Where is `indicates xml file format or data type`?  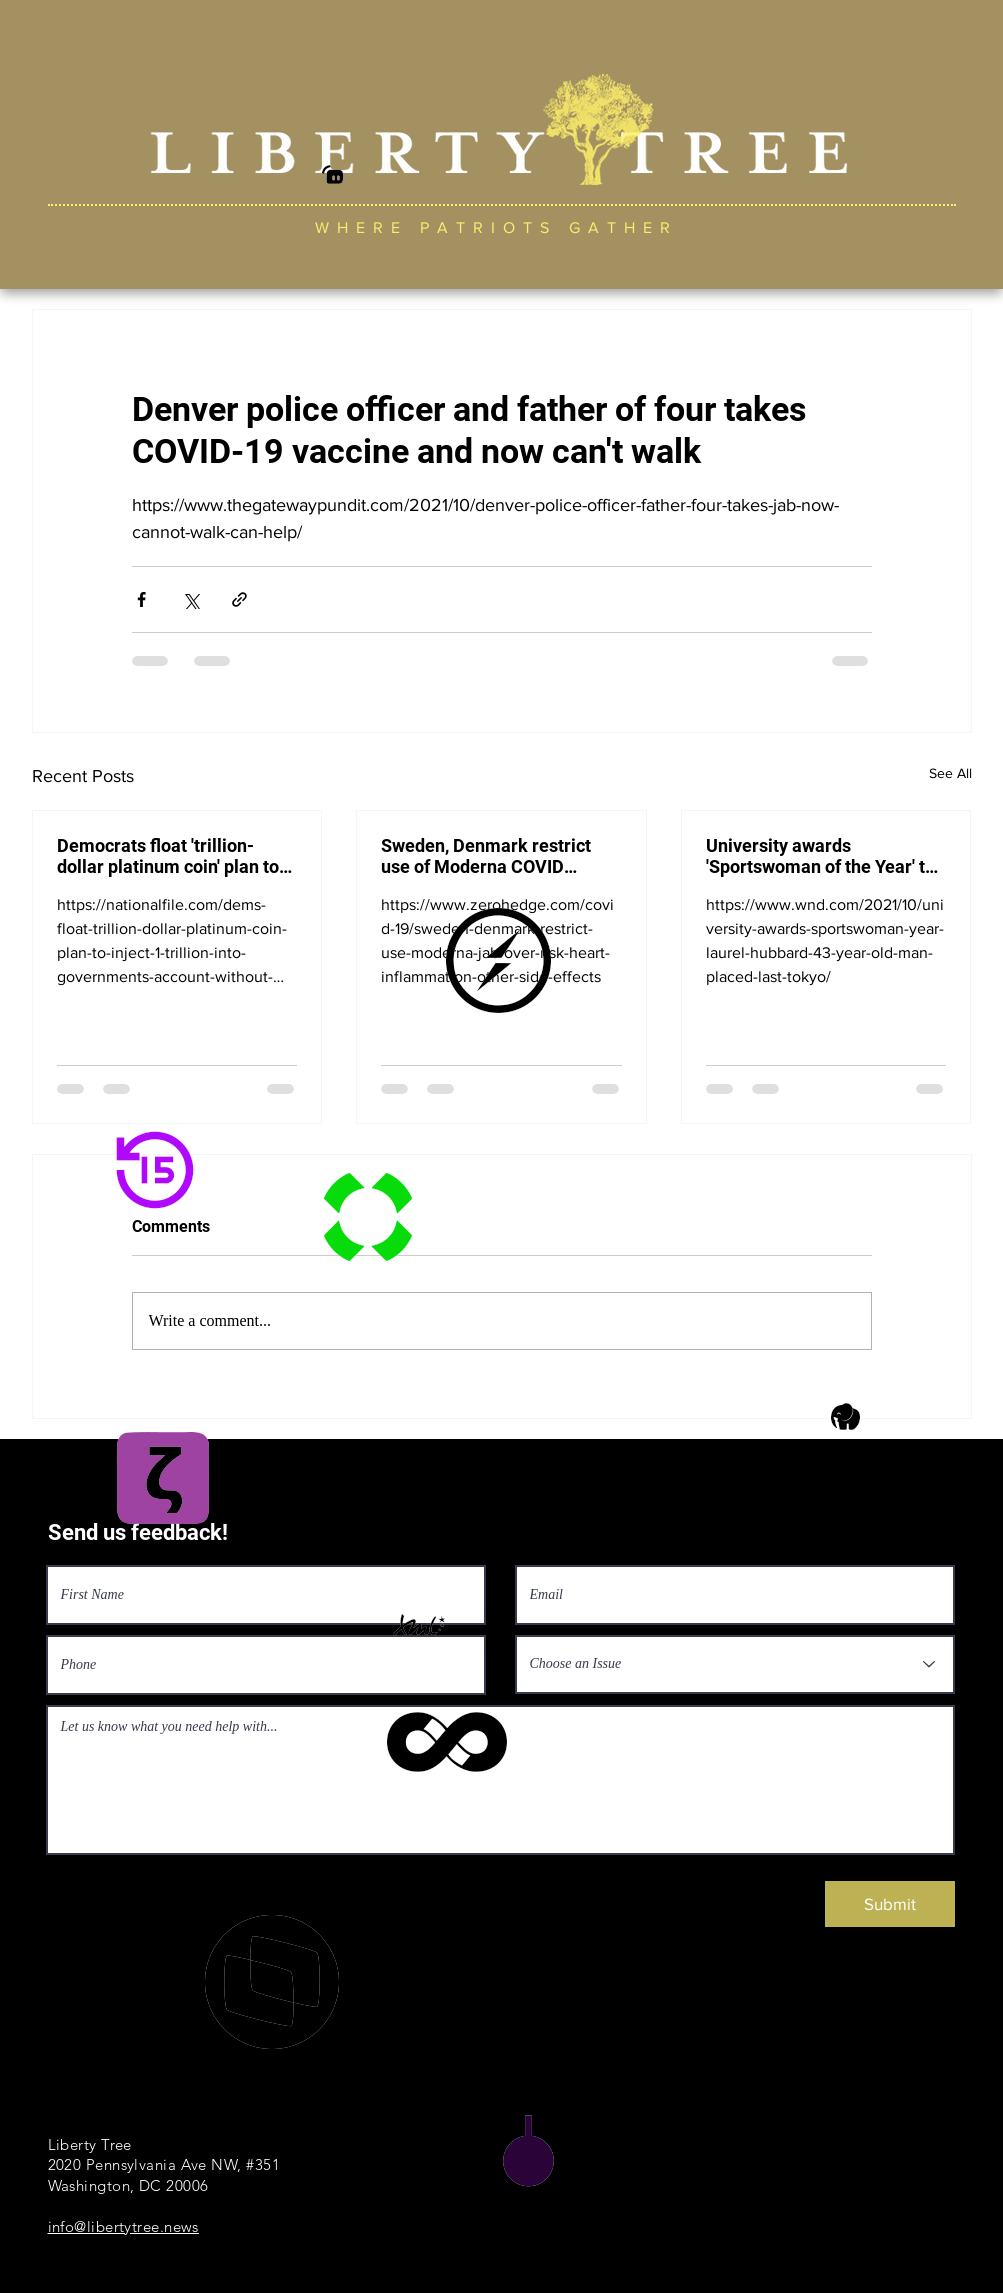 indicates xml file format or data type is located at coordinates (419, 1625).